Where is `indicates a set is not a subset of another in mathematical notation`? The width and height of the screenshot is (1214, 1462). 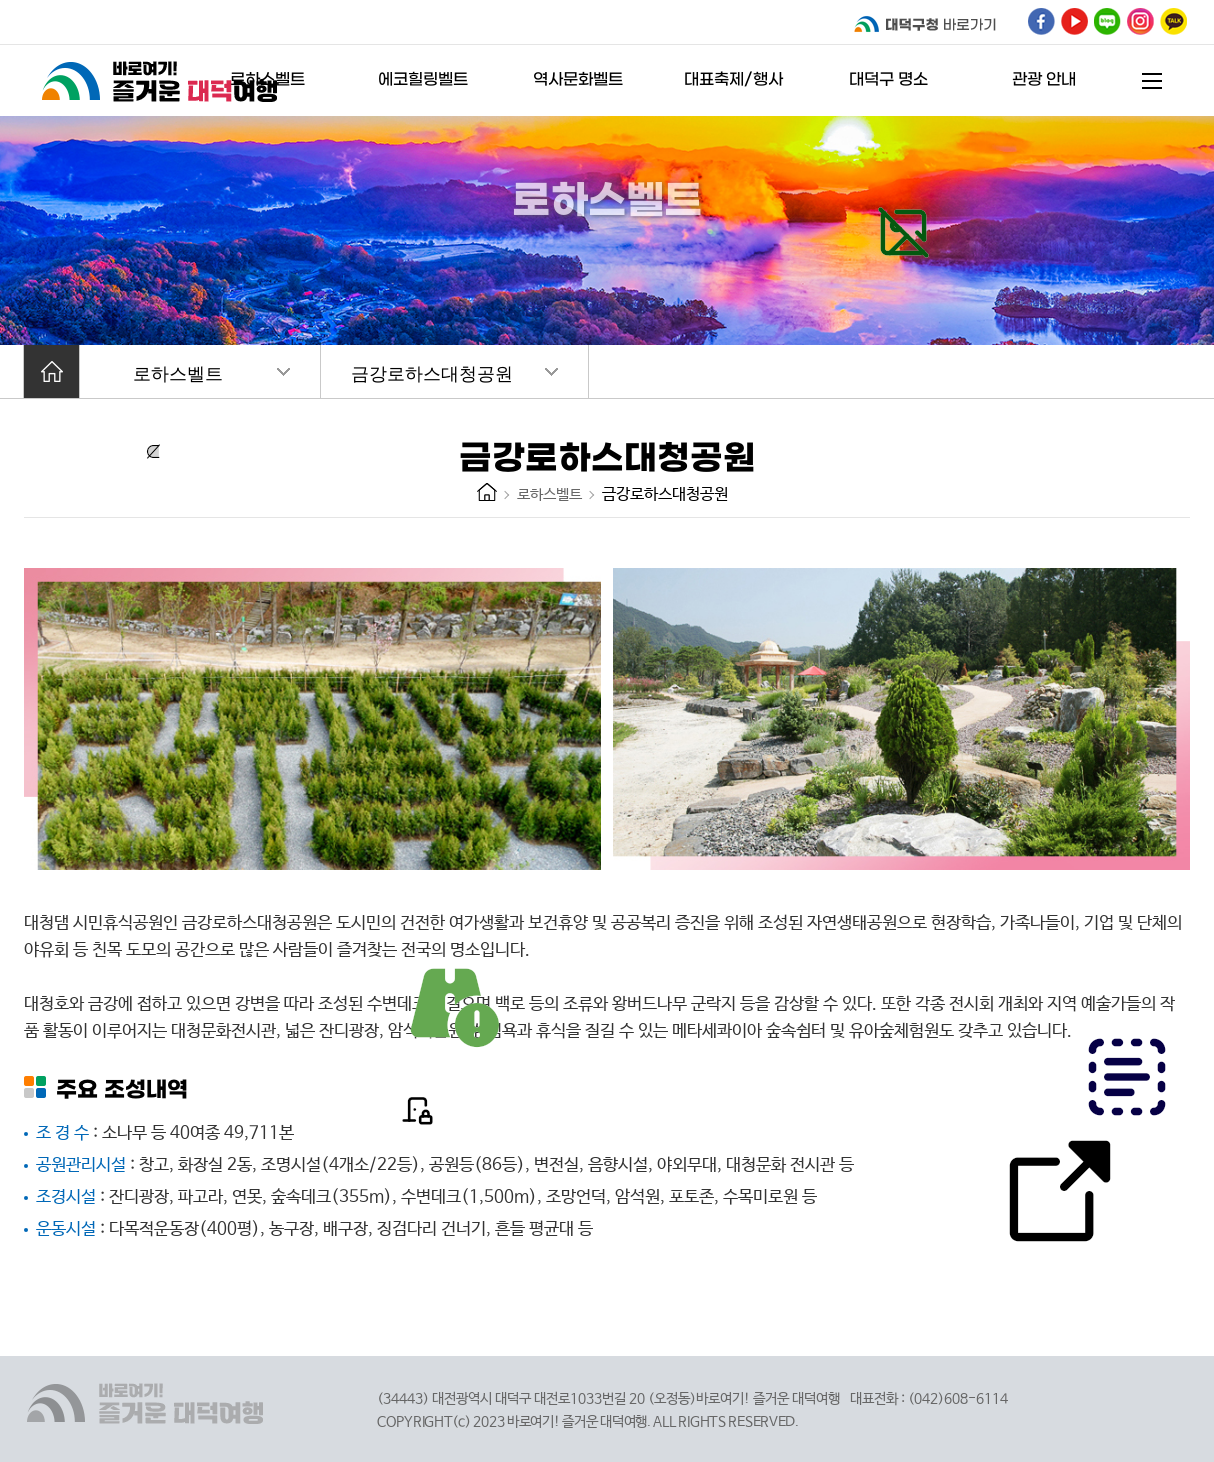
indicates a set is not a subset of another in mathematical notation is located at coordinates (153, 451).